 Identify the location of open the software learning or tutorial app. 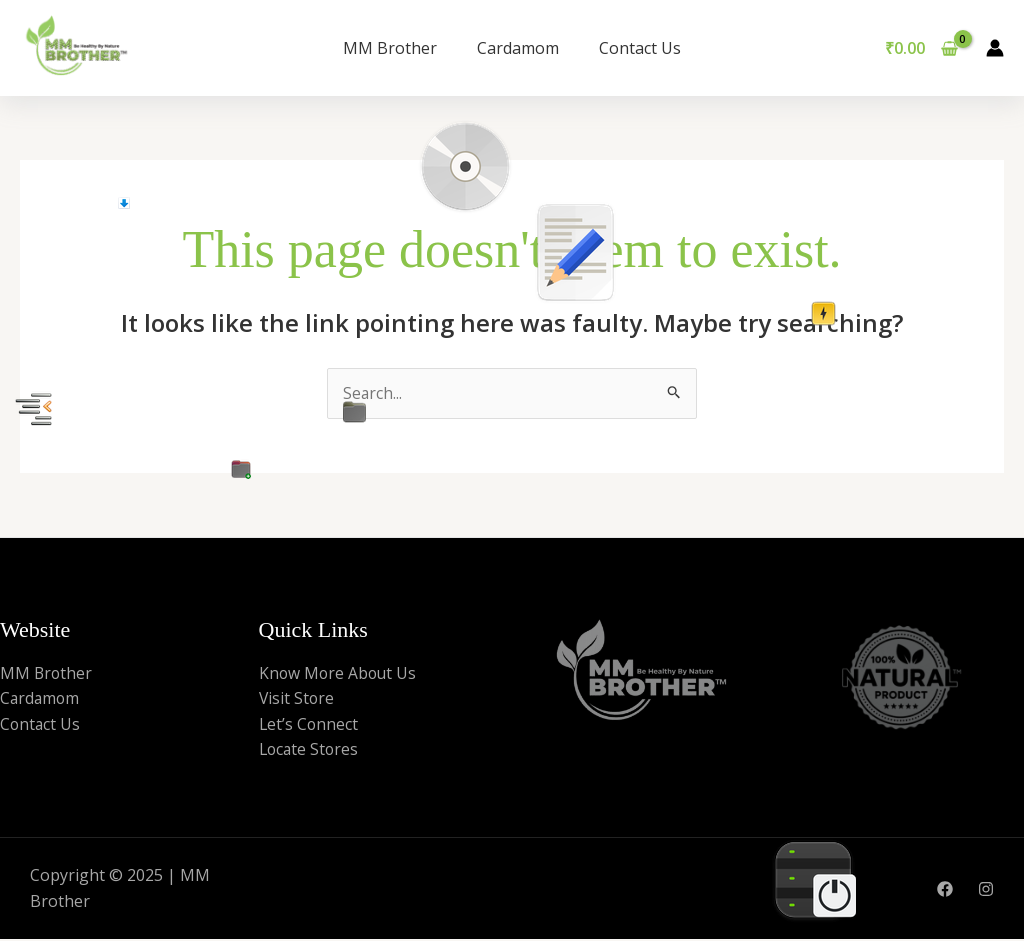
(575, 252).